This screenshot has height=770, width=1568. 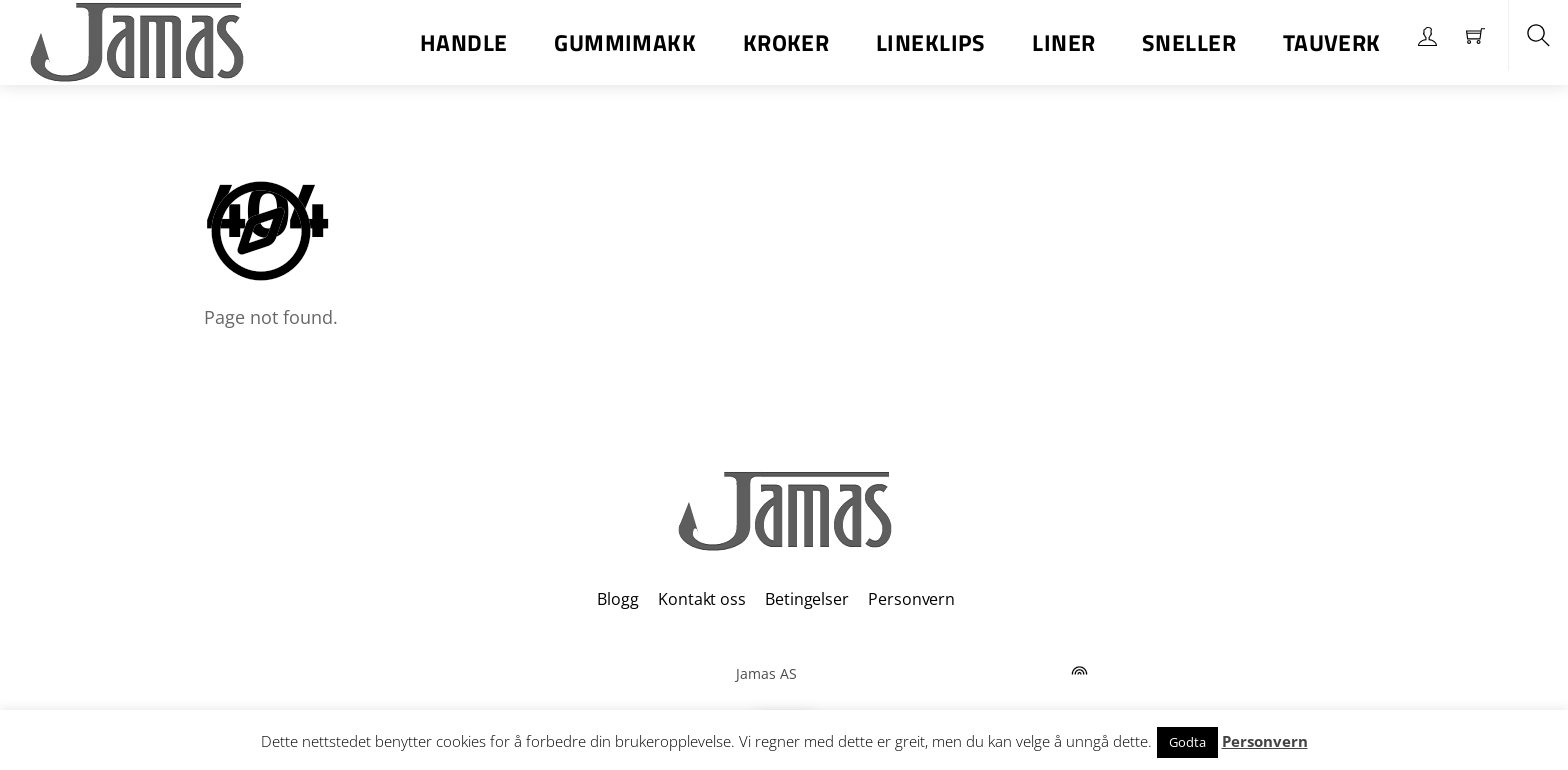 What do you see at coordinates (261, 231) in the screenshot?
I see `access navigation or direction features` at bounding box center [261, 231].